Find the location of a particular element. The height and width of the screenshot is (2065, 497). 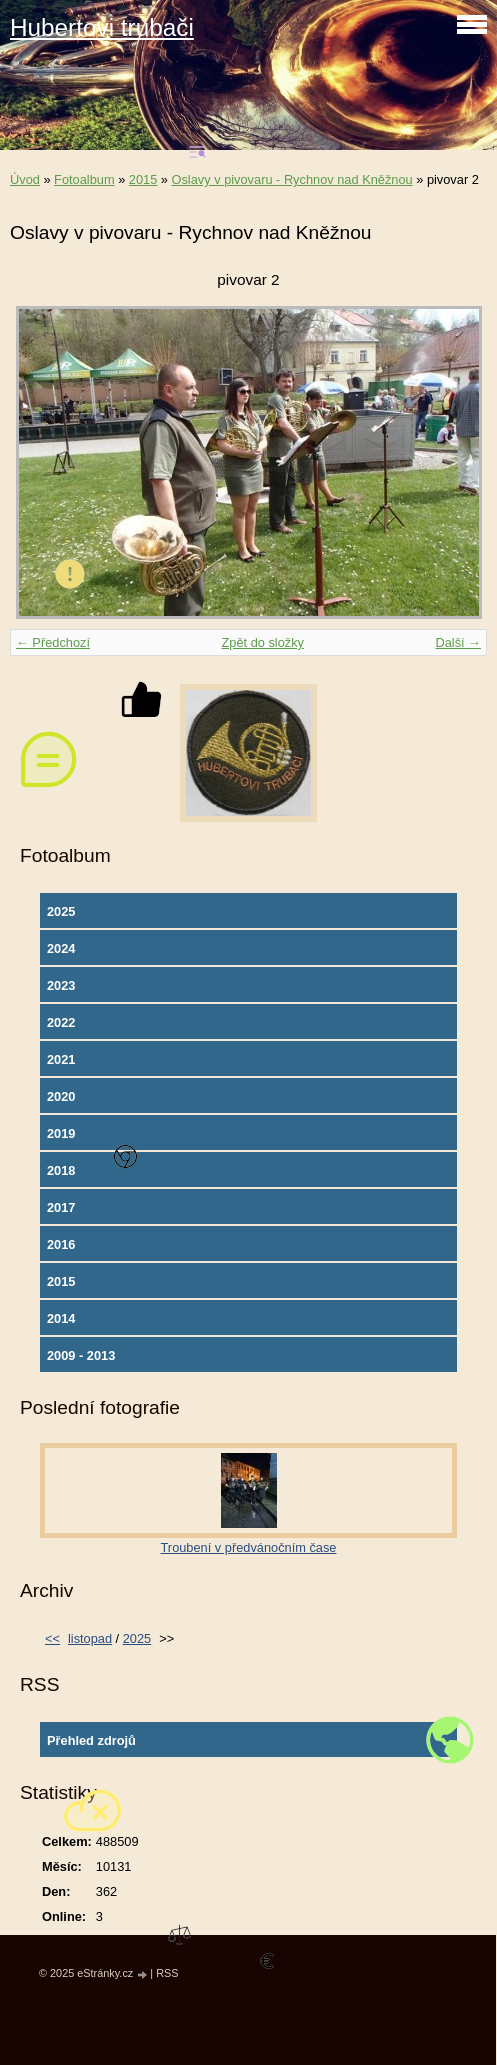

compare items or options is located at coordinates (179, 1934).